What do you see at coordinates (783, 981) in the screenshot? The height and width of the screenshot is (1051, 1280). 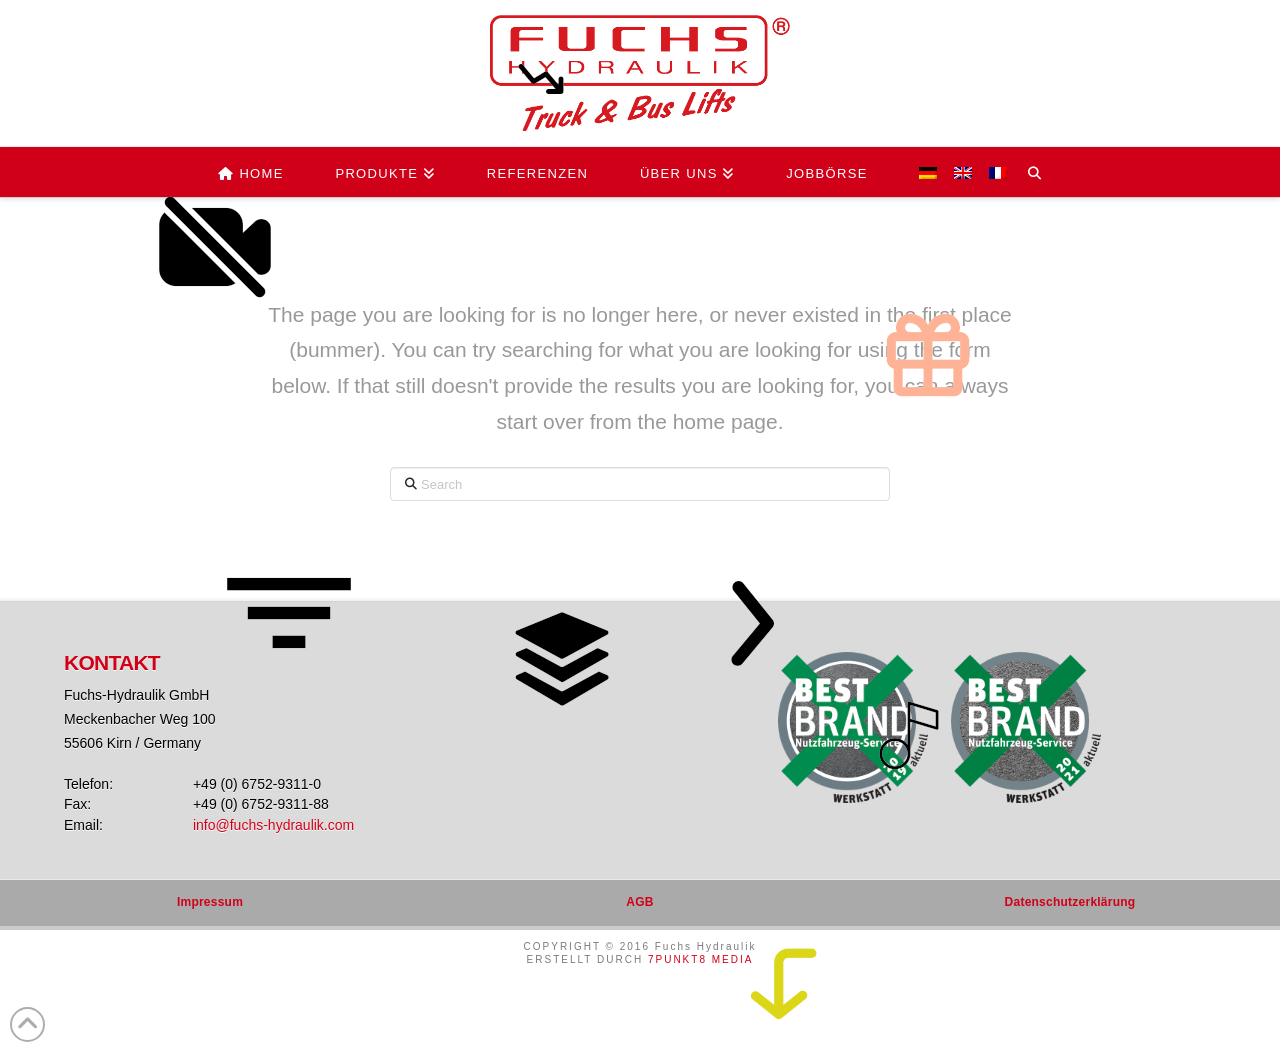 I see `go back and down in navigation` at bounding box center [783, 981].